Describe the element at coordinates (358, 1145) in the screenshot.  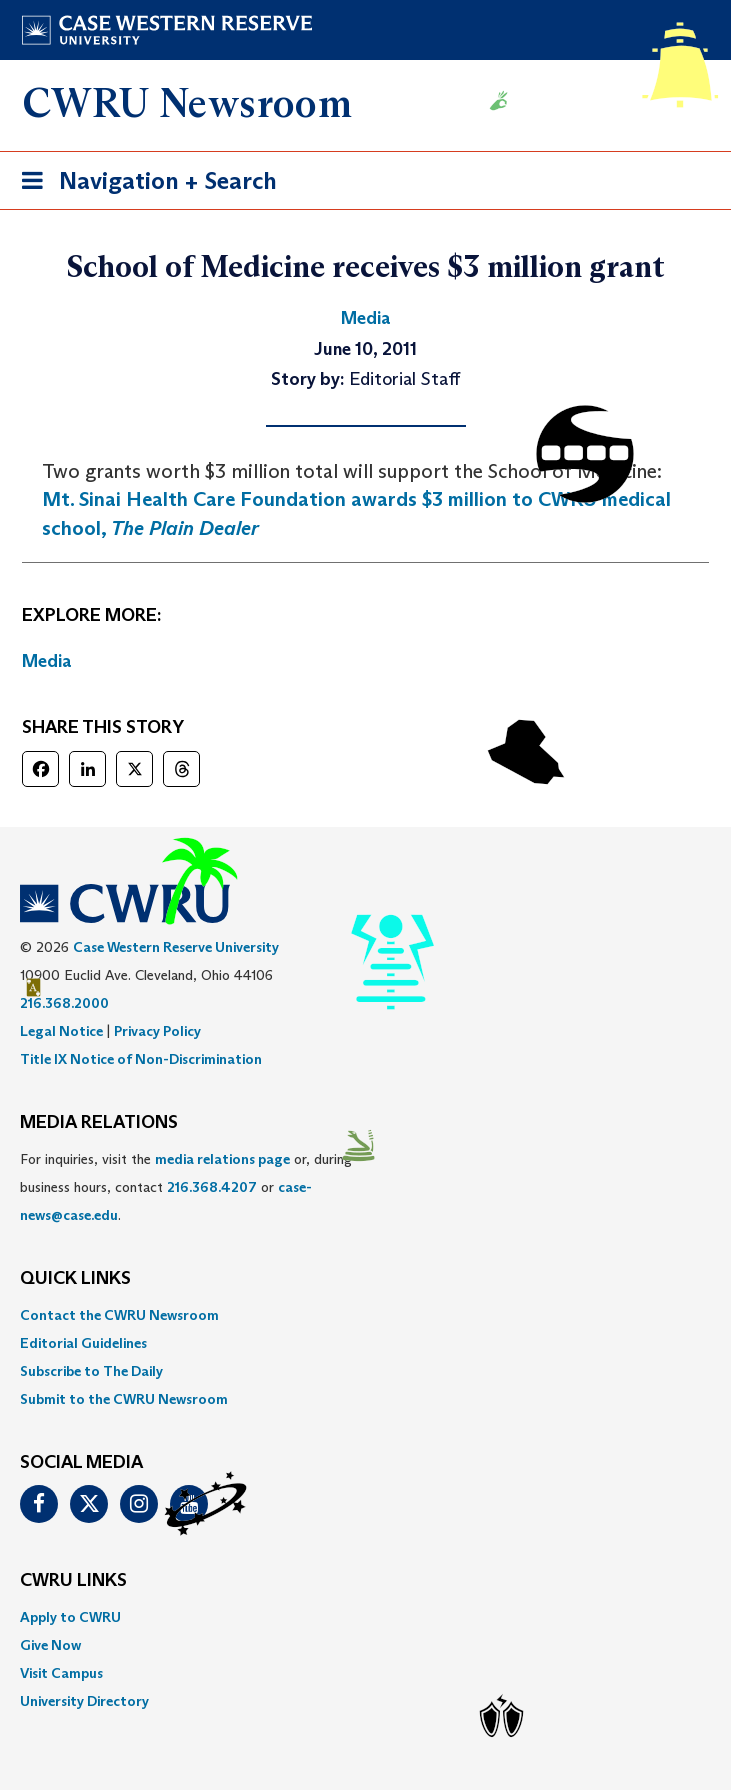
I see `indicates danger or hazard warning` at that location.